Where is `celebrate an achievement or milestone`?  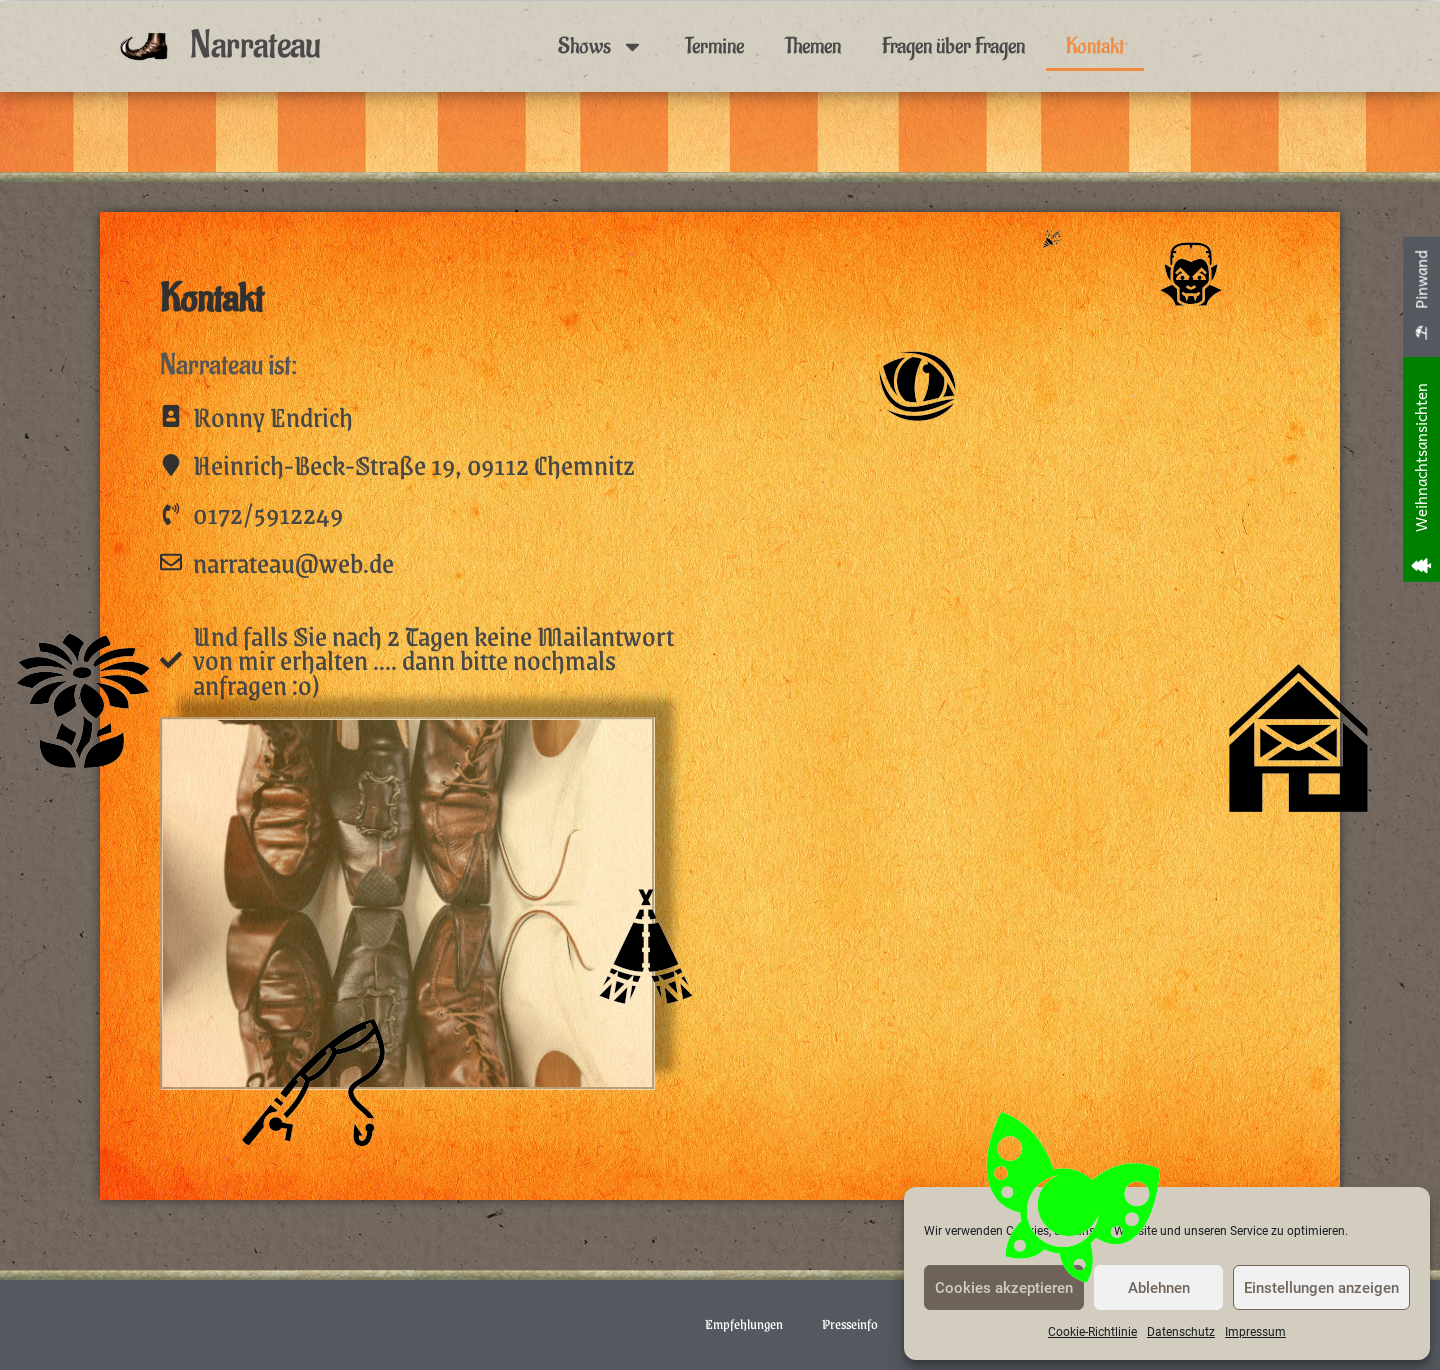 celebrate an achievement or milestone is located at coordinates (1052, 239).